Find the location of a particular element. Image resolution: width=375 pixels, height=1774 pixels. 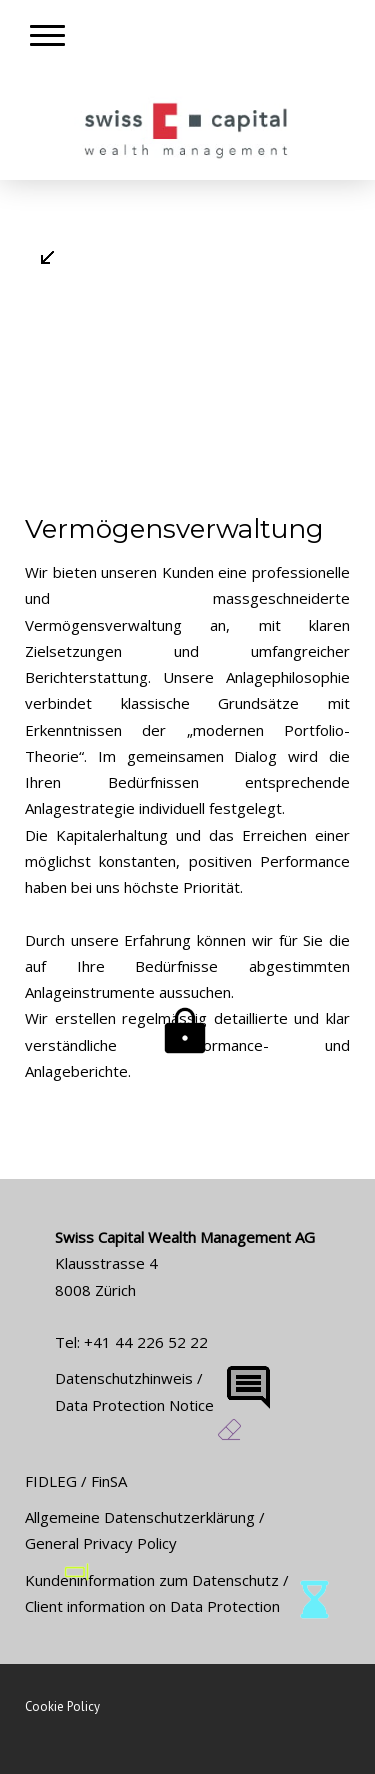

add a comment or note is located at coordinates (248, 1387).